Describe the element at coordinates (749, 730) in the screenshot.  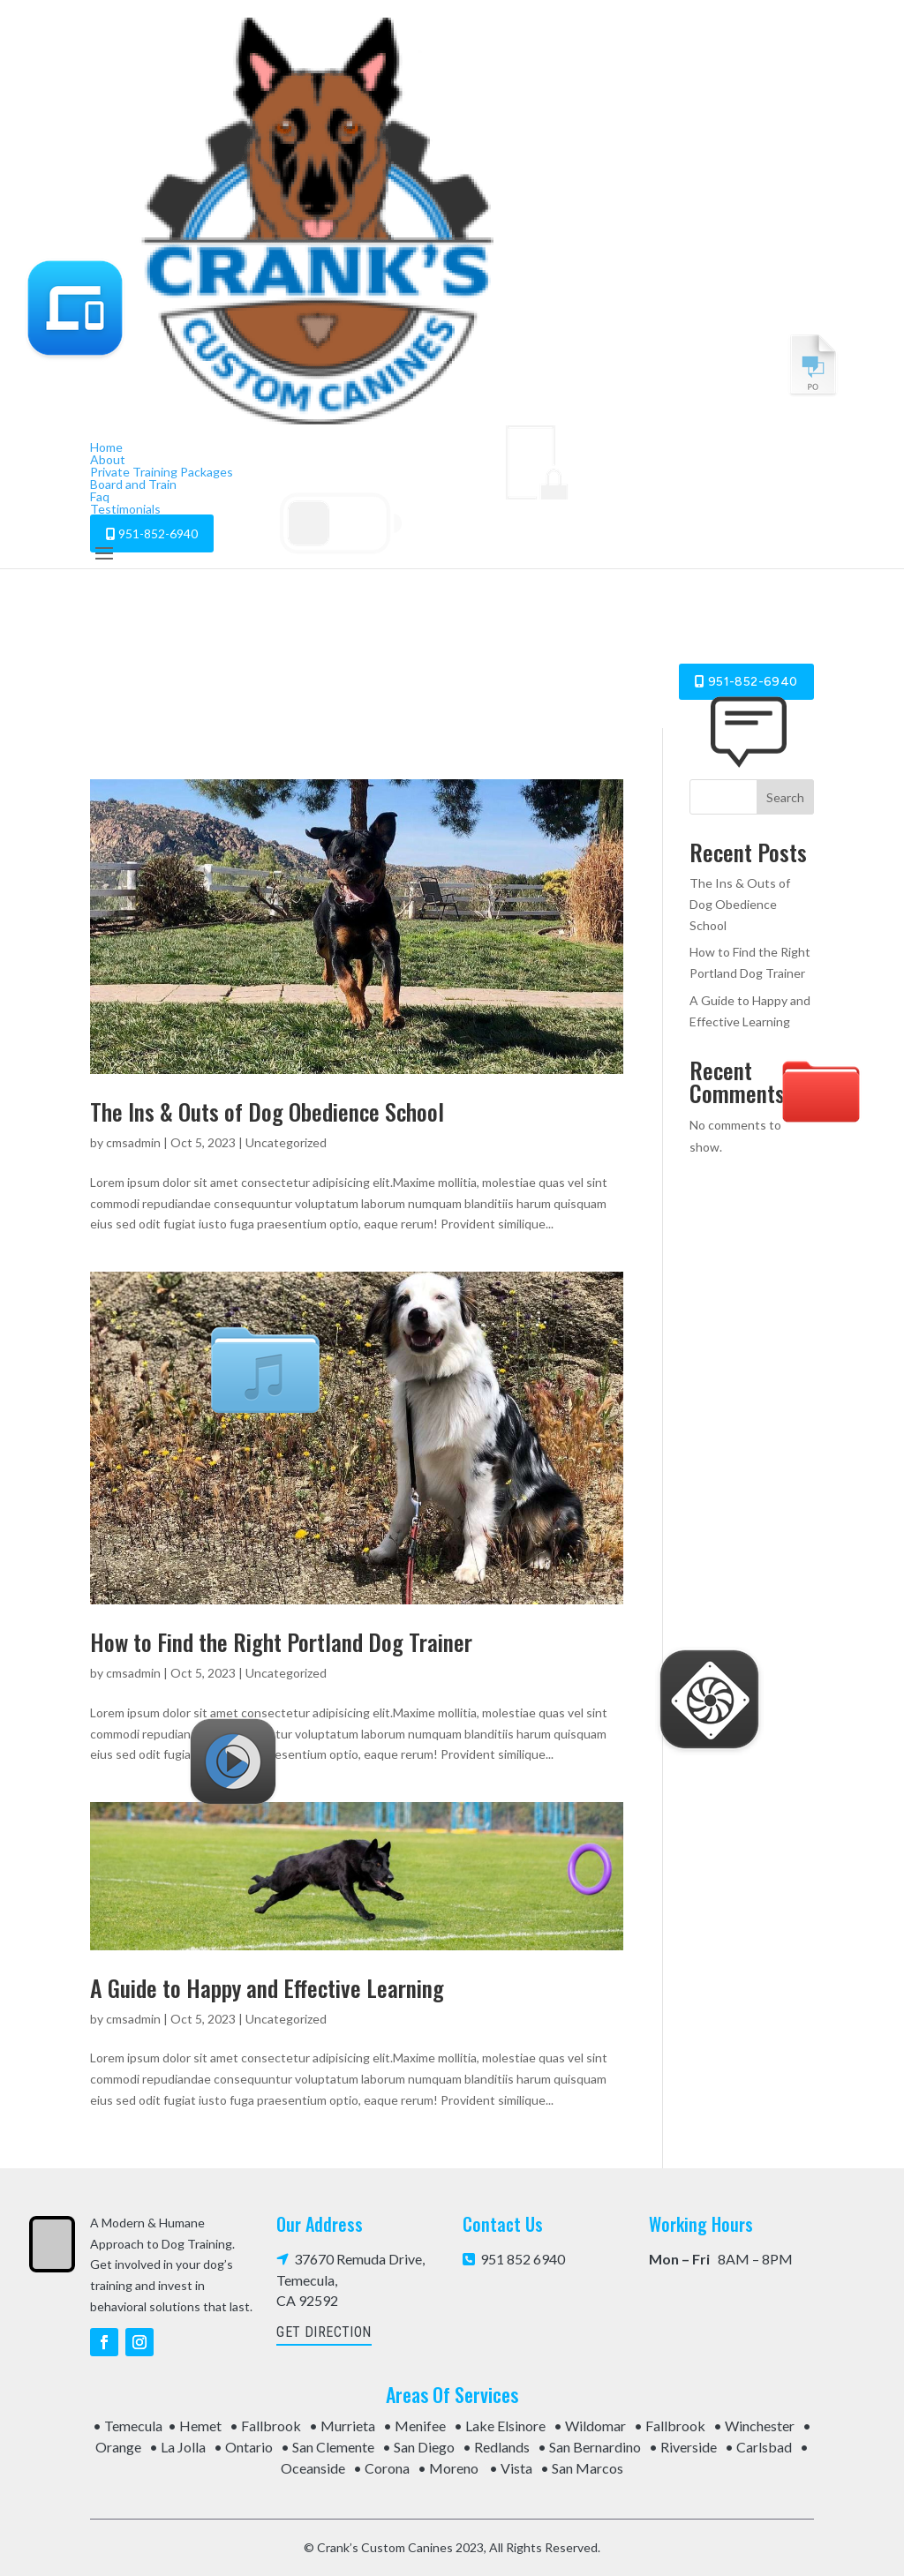
I see `open the messaging app` at that location.